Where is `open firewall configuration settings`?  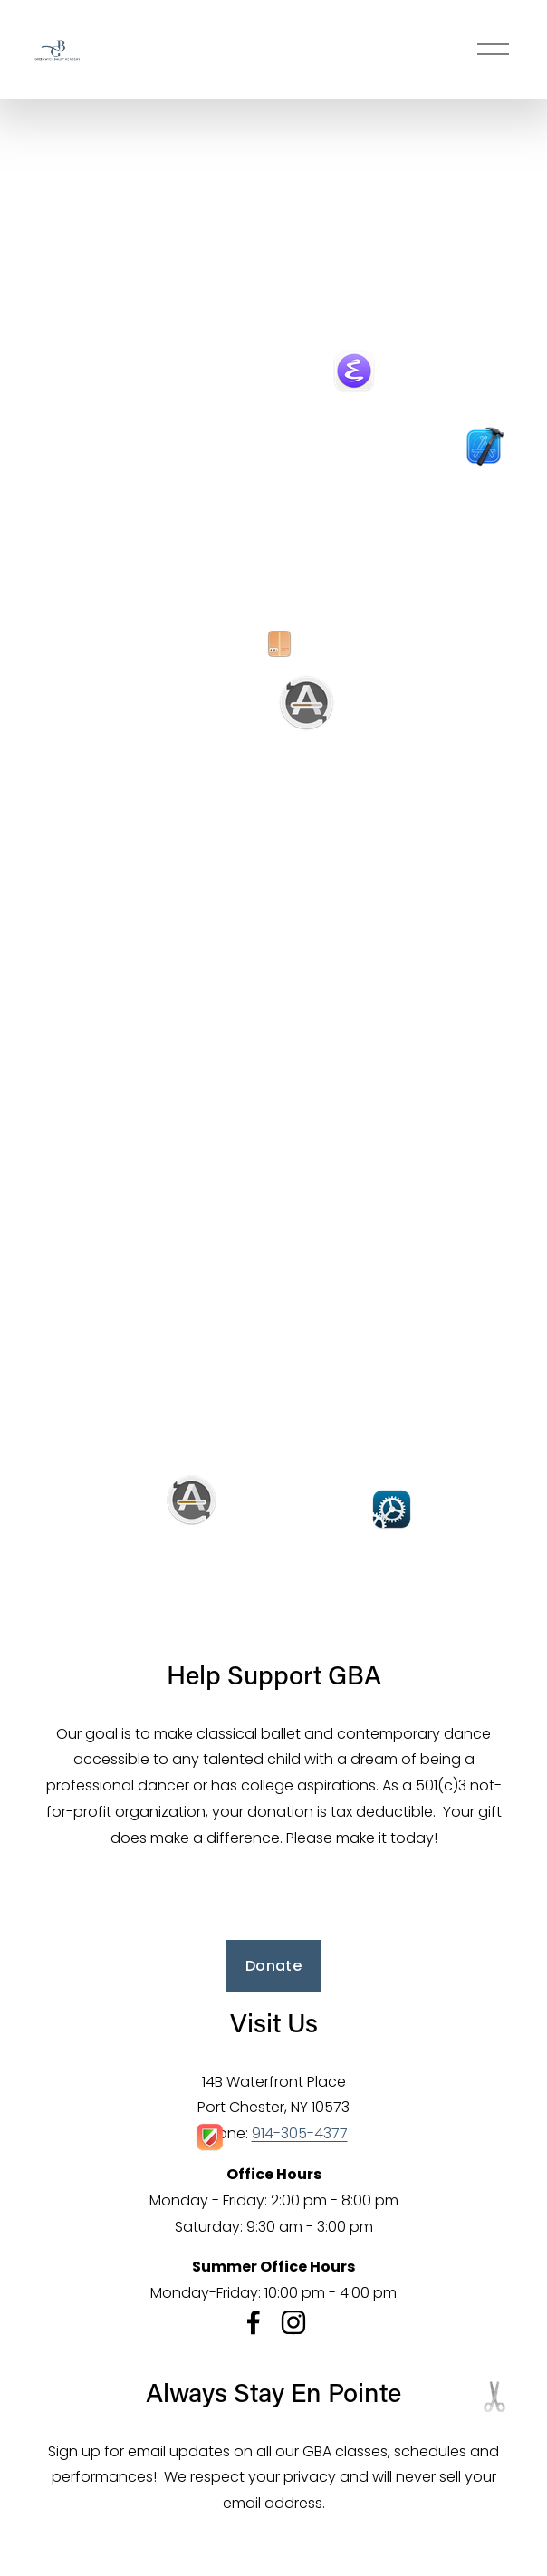
open firewall configuration settings is located at coordinates (209, 2137).